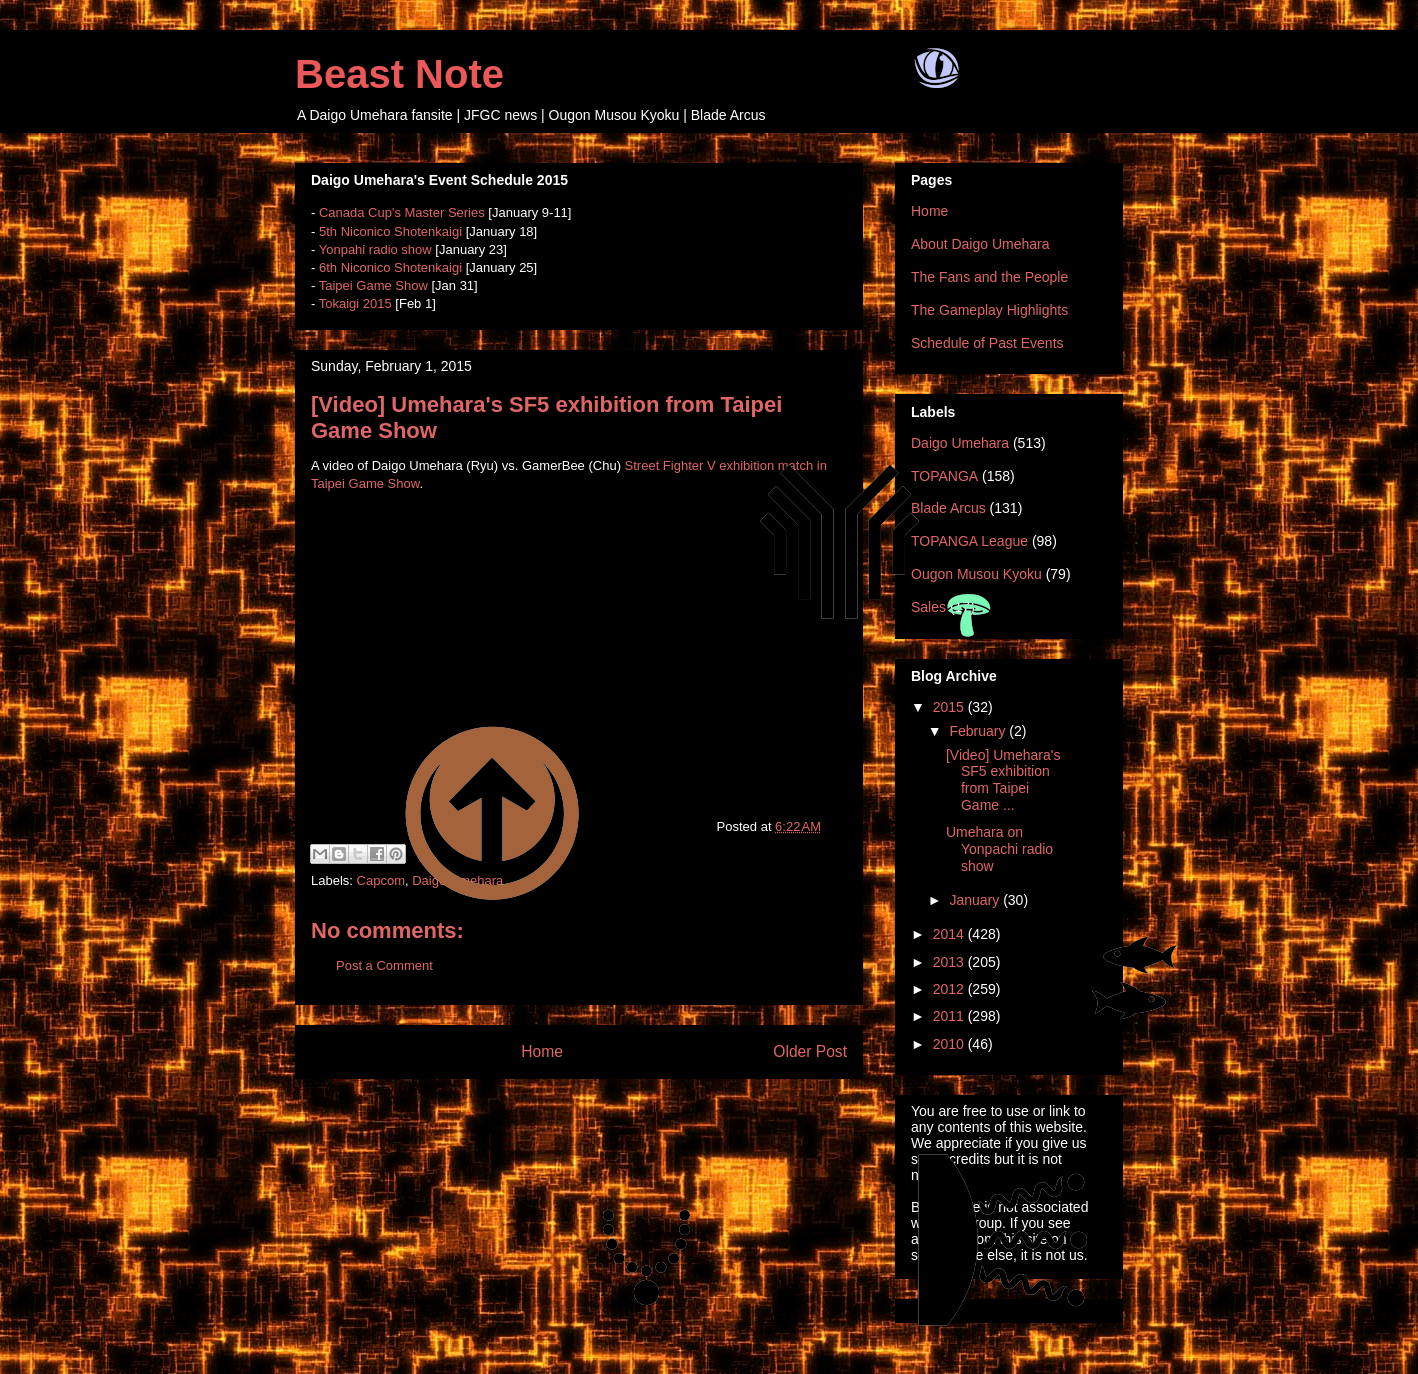 The image size is (1418, 1374). Describe the element at coordinates (969, 615) in the screenshot. I see `mushroom ingredient or item in a game inventory` at that location.